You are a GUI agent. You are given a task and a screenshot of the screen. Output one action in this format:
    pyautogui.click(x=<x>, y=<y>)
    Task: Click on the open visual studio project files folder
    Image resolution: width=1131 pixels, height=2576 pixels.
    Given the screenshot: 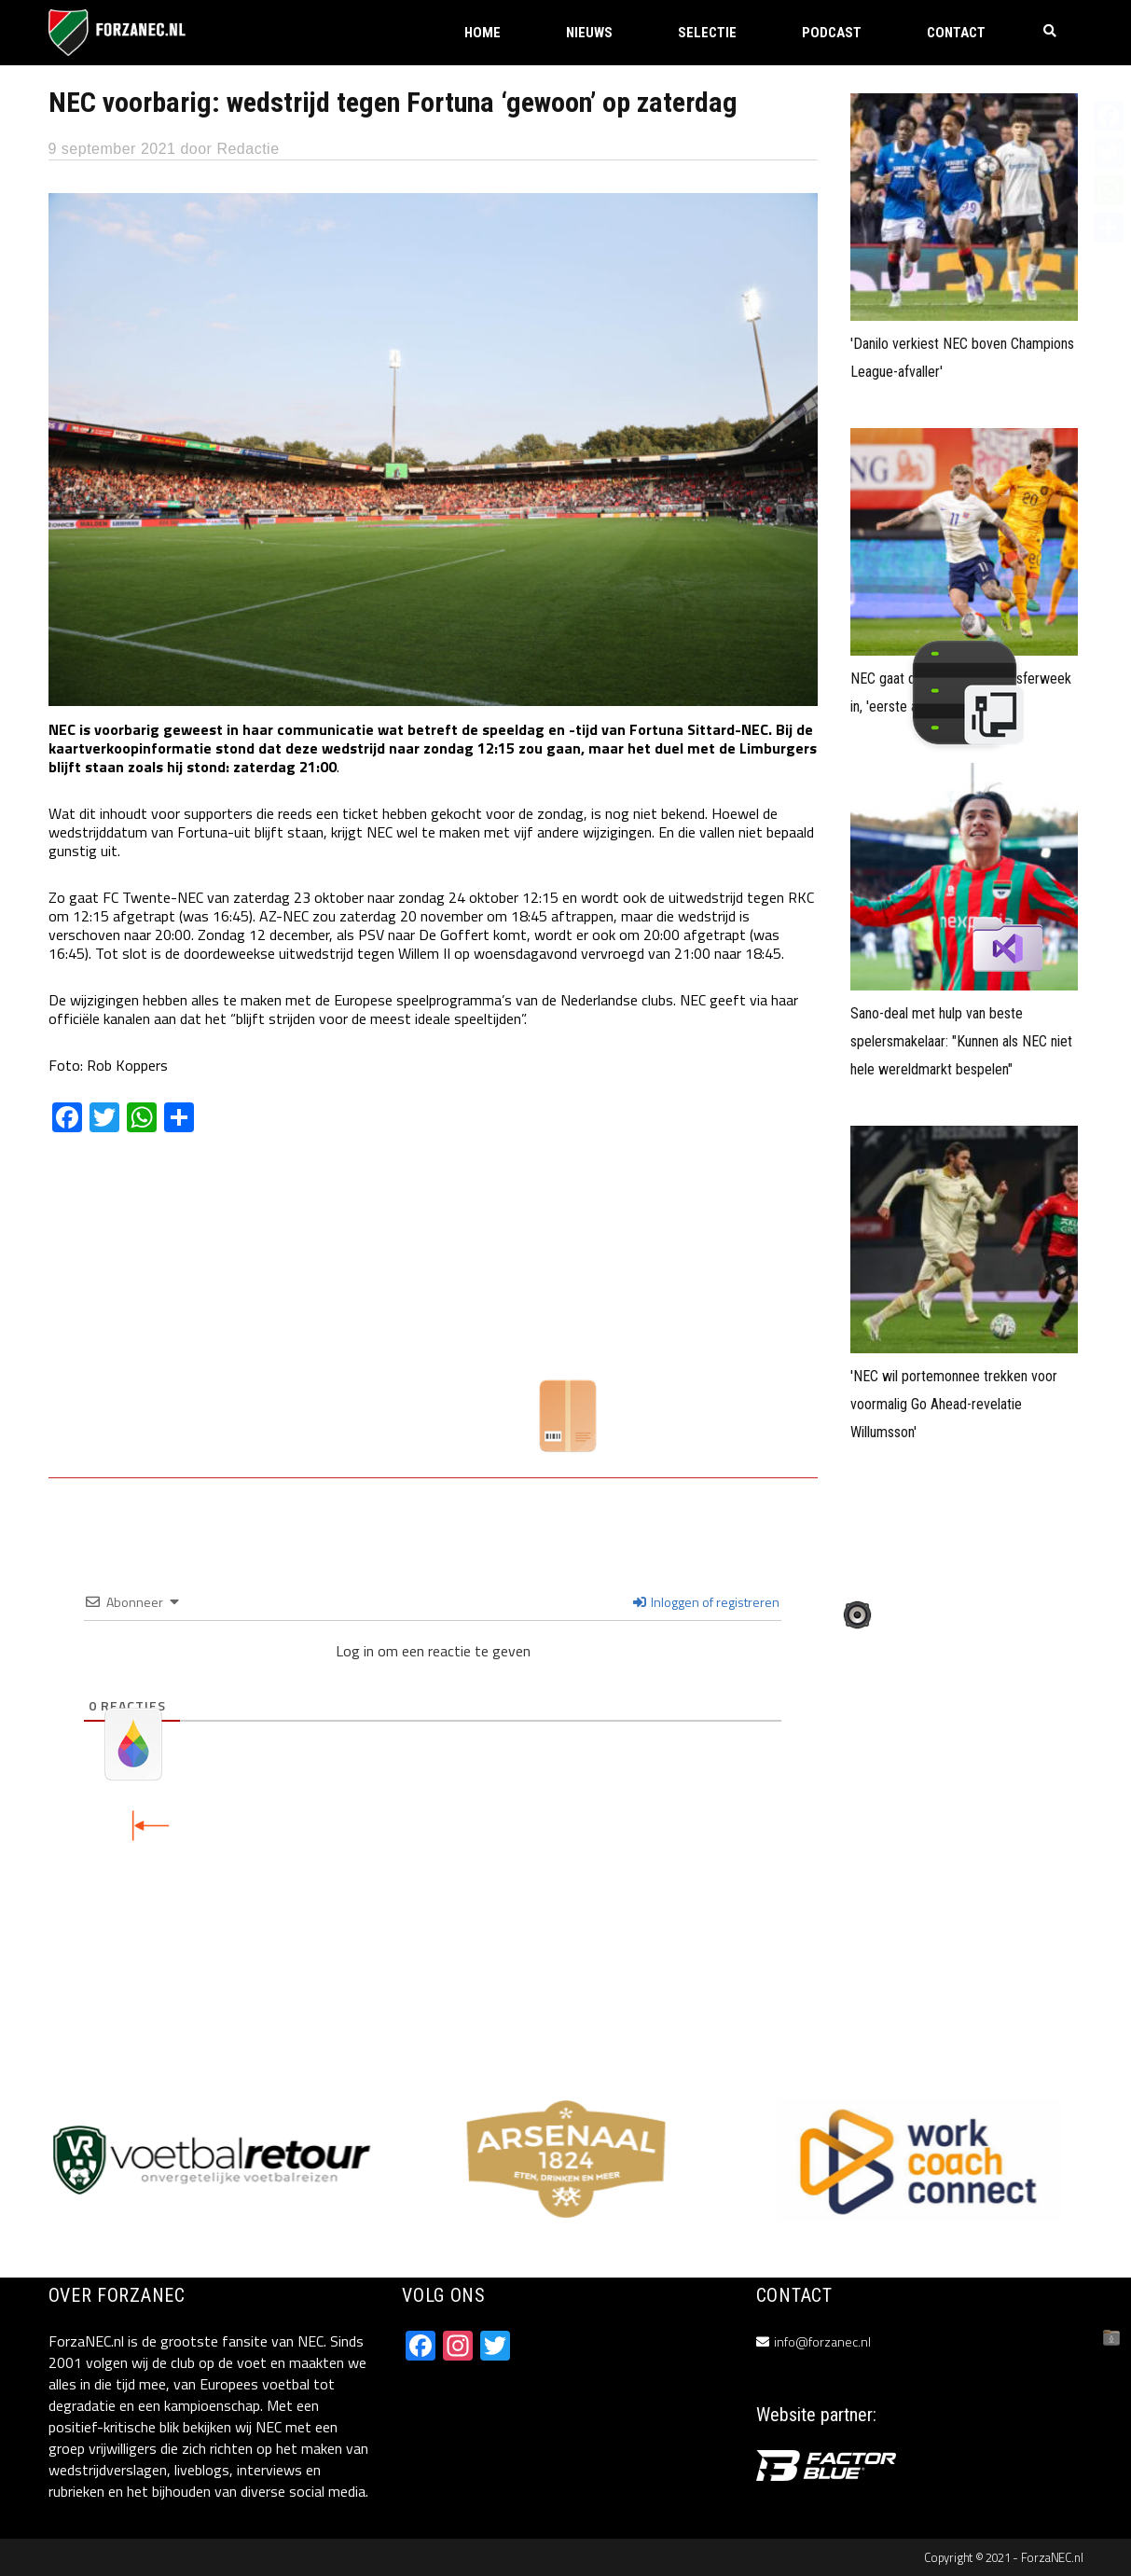 What is the action you would take?
    pyautogui.click(x=1007, y=946)
    